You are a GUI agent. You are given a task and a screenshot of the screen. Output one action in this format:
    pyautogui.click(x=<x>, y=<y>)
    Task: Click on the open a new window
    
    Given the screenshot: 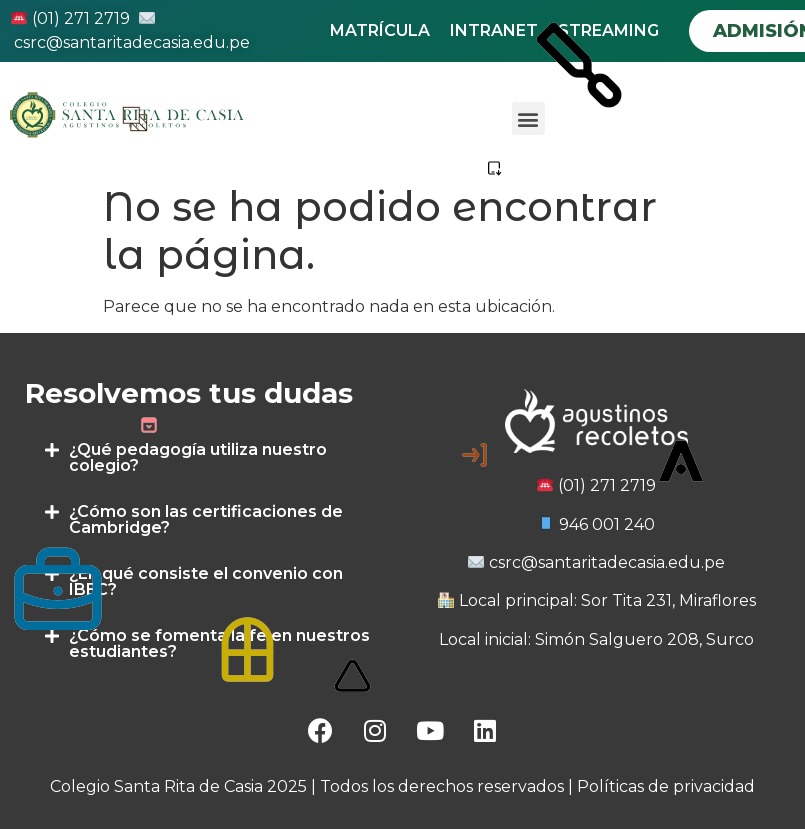 What is the action you would take?
    pyautogui.click(x=247, y=649)
    